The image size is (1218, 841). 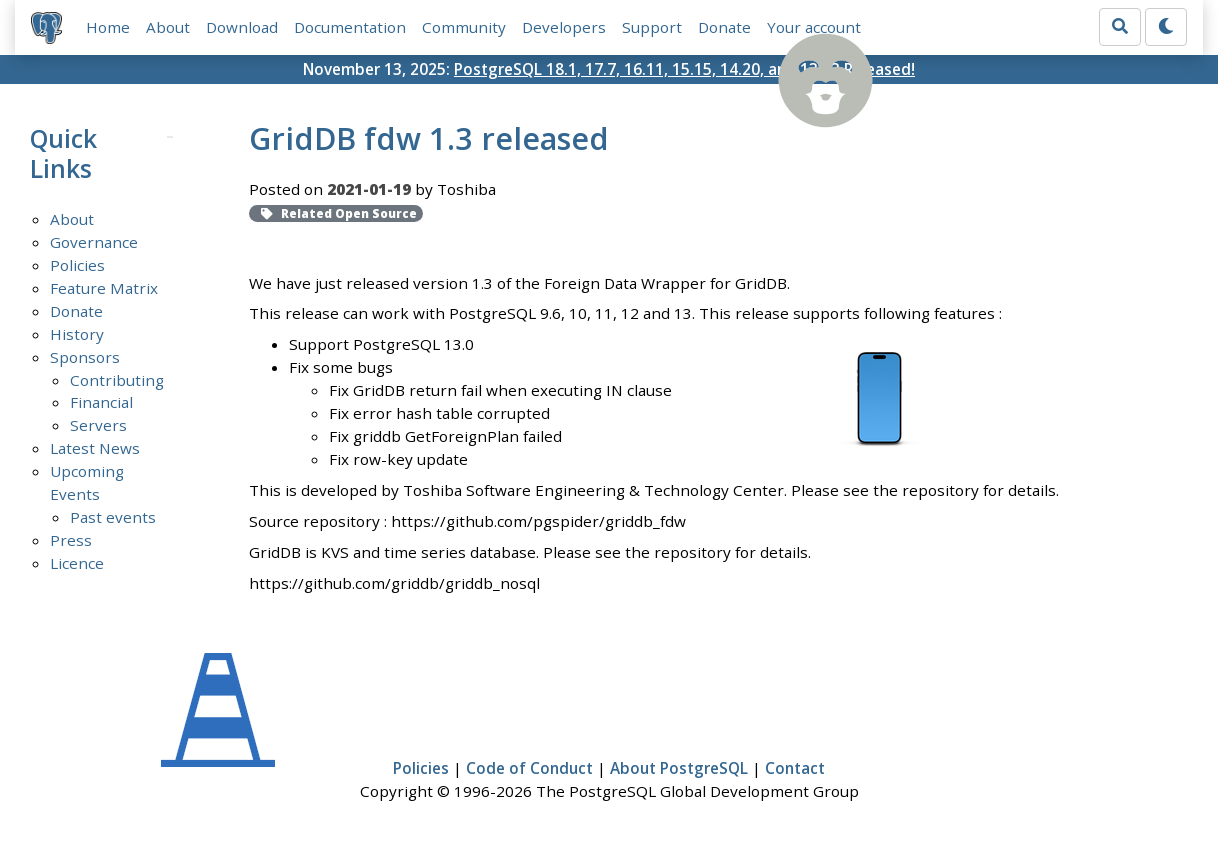 I want to click on iPhone 14 Pro device icon, so click(x=879, y=399).